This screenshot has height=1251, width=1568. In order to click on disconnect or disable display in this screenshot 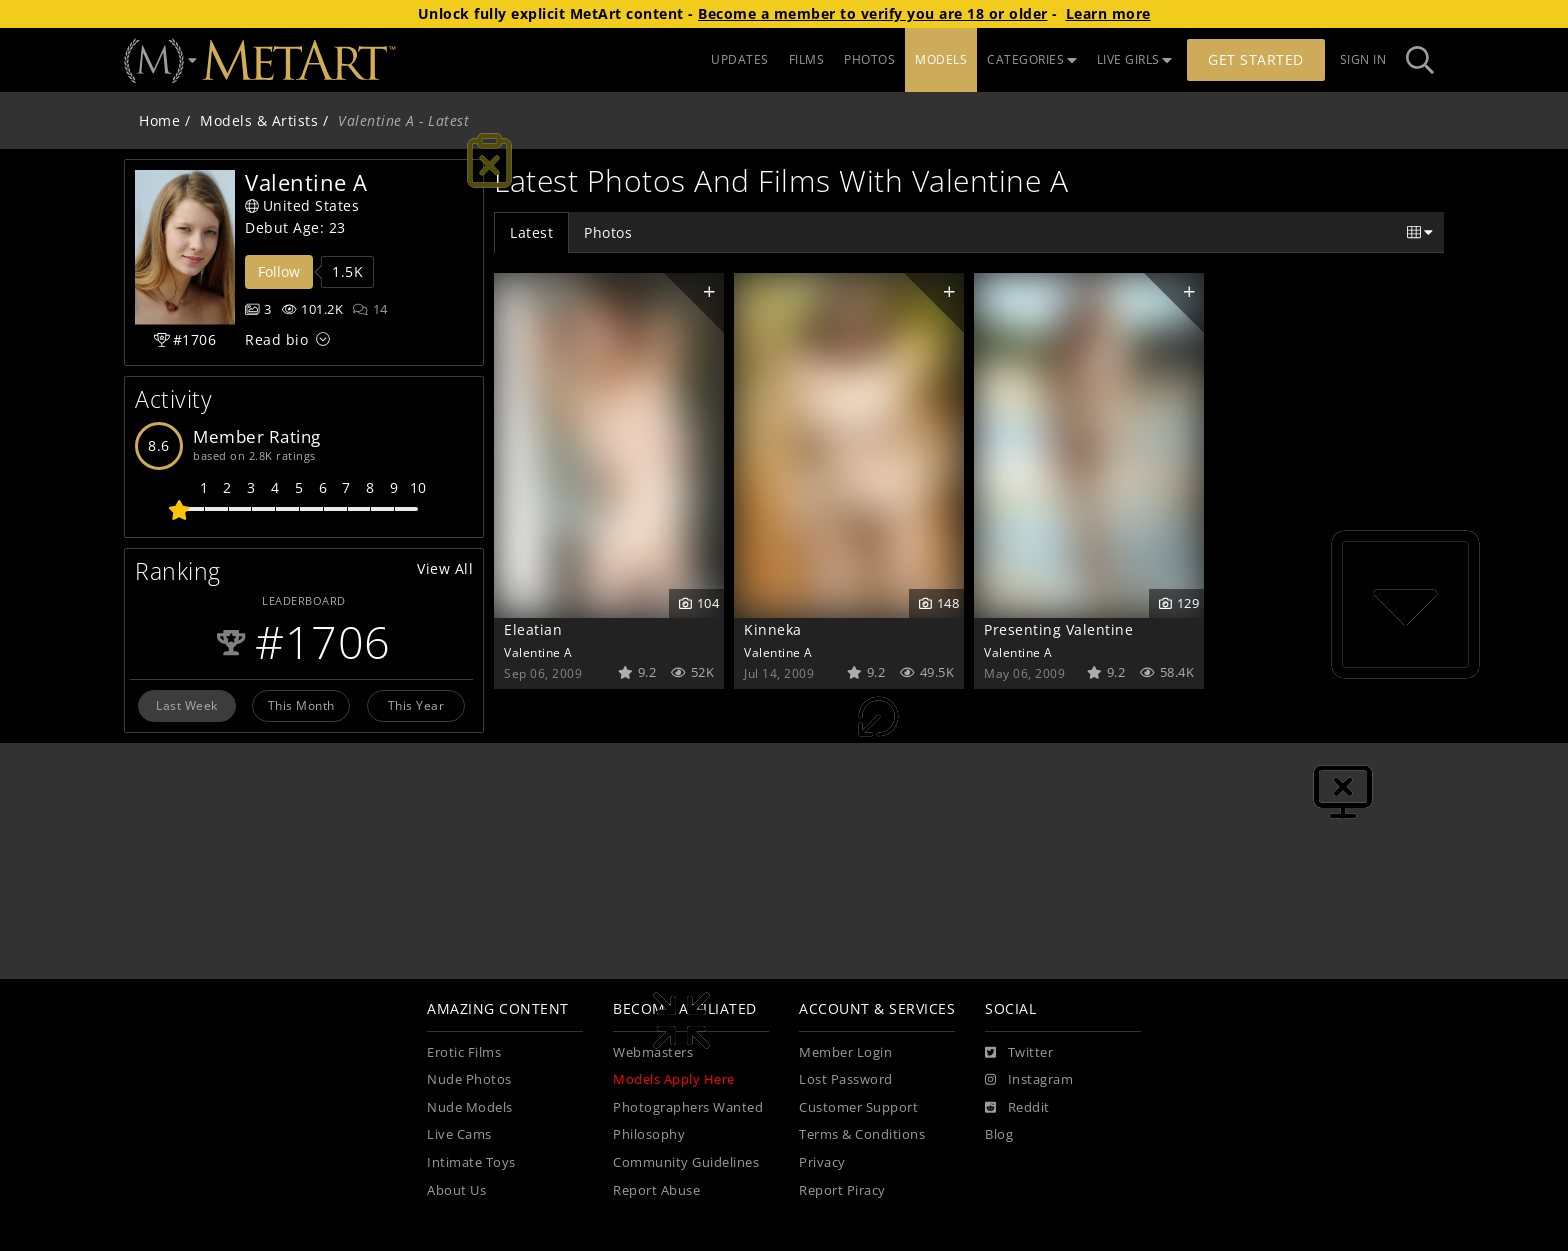, I will do `click(1343, 792)`.